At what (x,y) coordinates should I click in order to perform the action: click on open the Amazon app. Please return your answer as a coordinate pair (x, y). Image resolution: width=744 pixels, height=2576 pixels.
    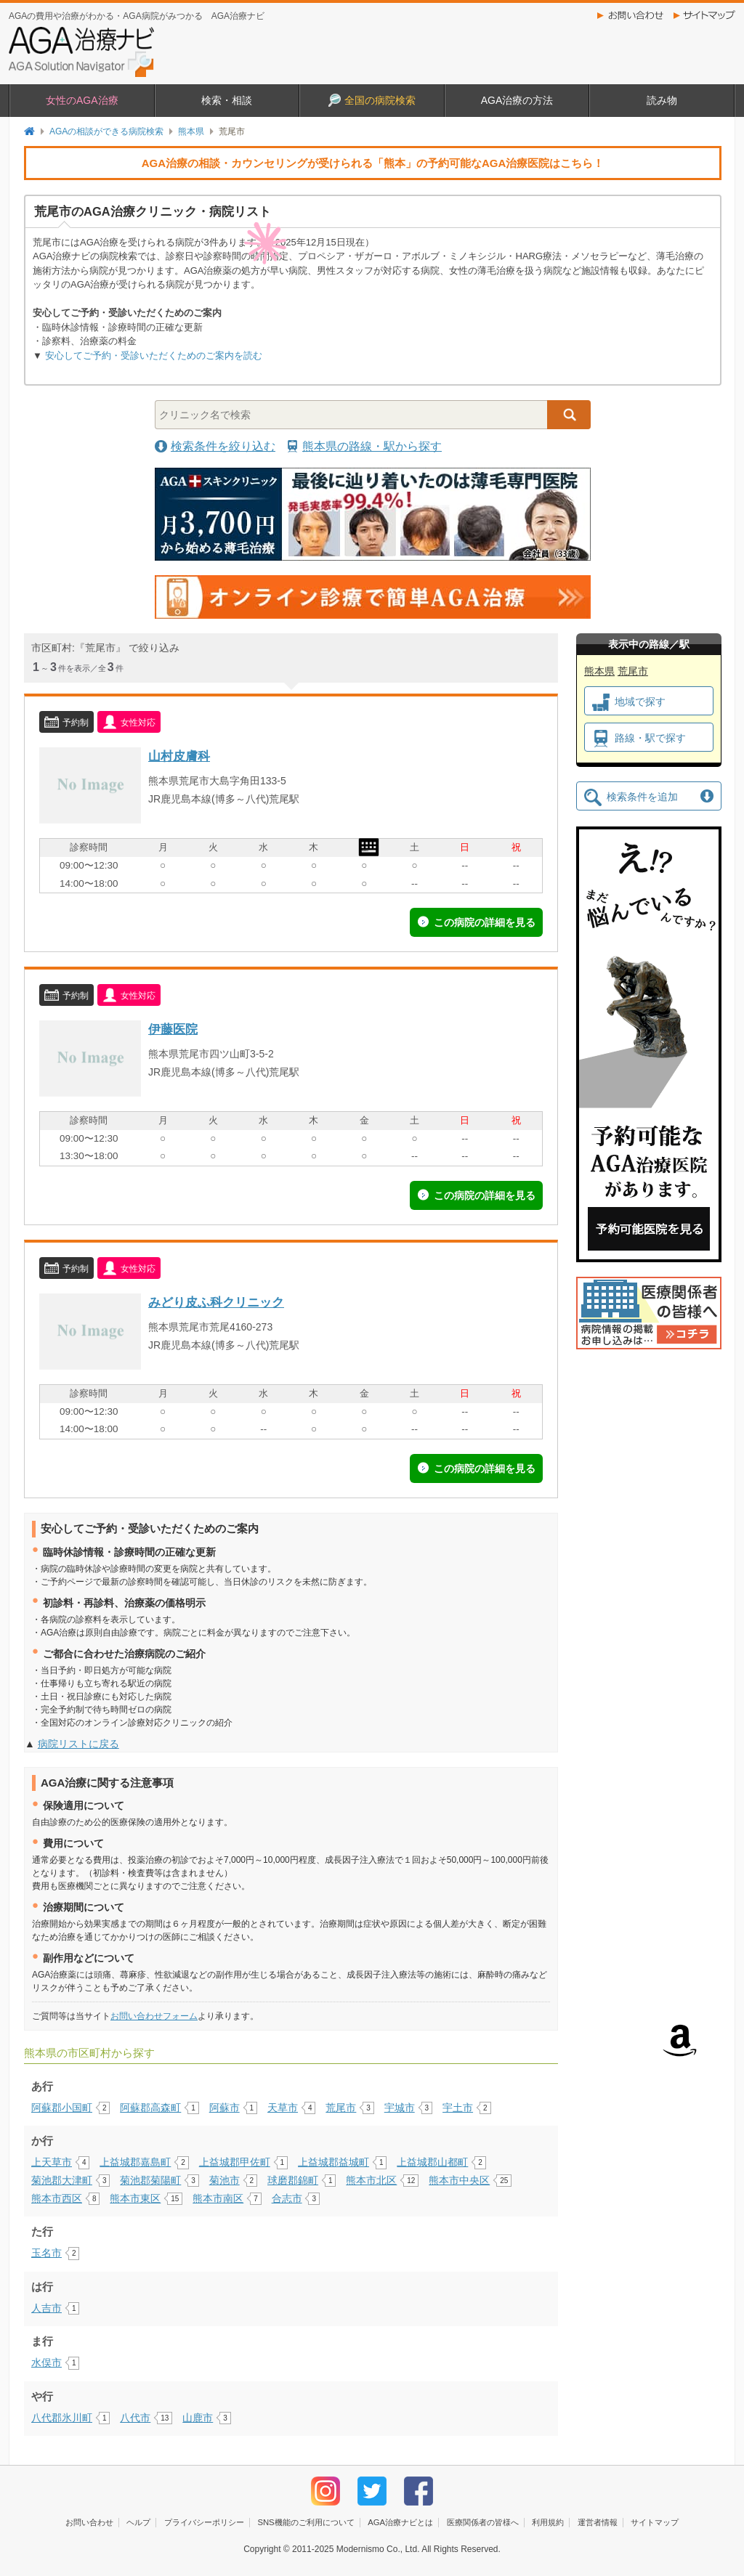
    Looking at the image, I should click on (679, 2039).